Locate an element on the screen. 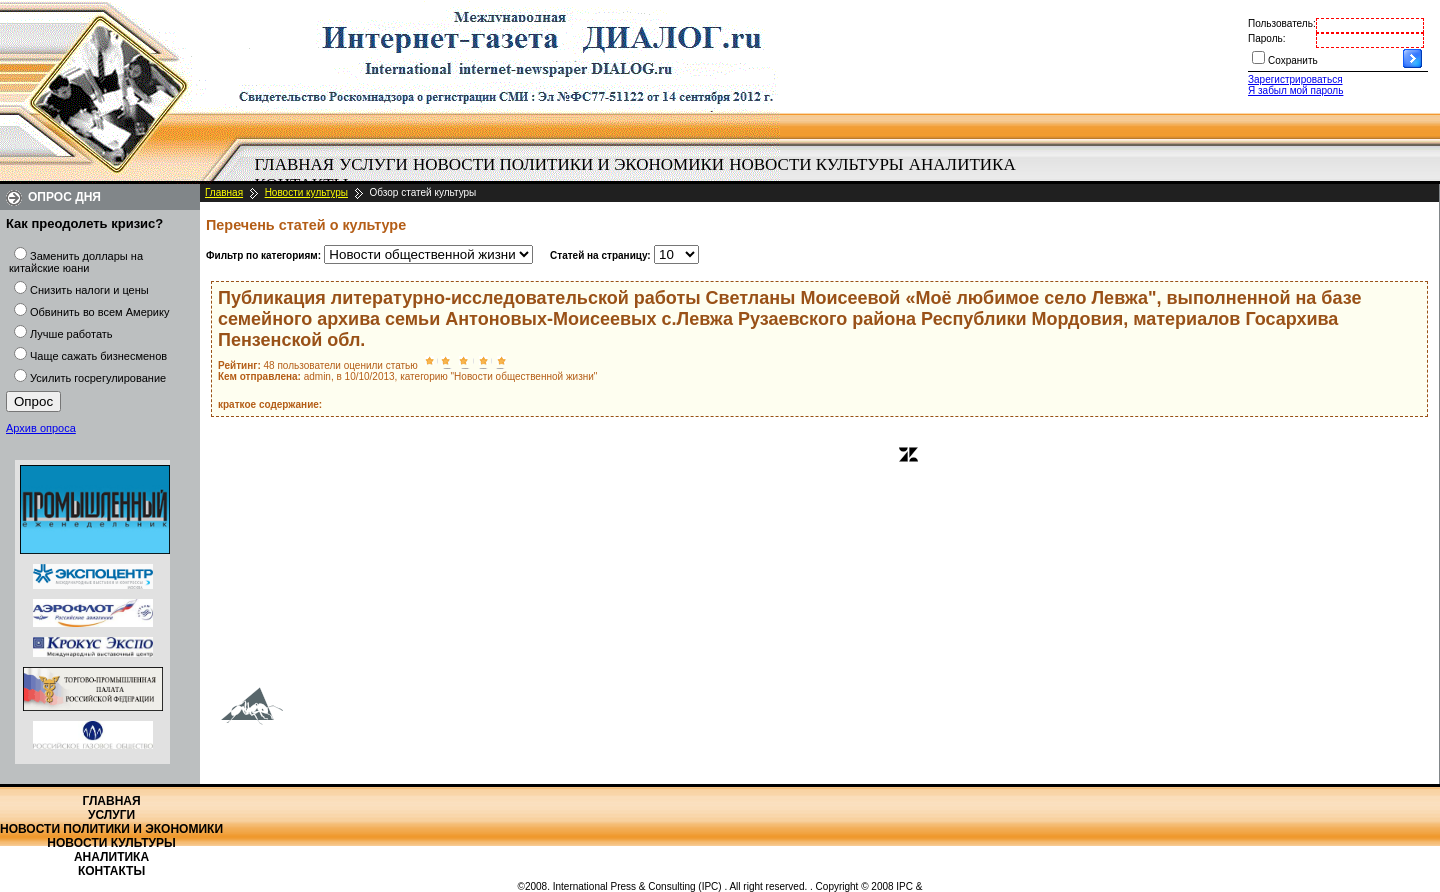 The height and width of the screenshot is (892, 1440). apache ant build tool logo is located at coordinates (252, 706).